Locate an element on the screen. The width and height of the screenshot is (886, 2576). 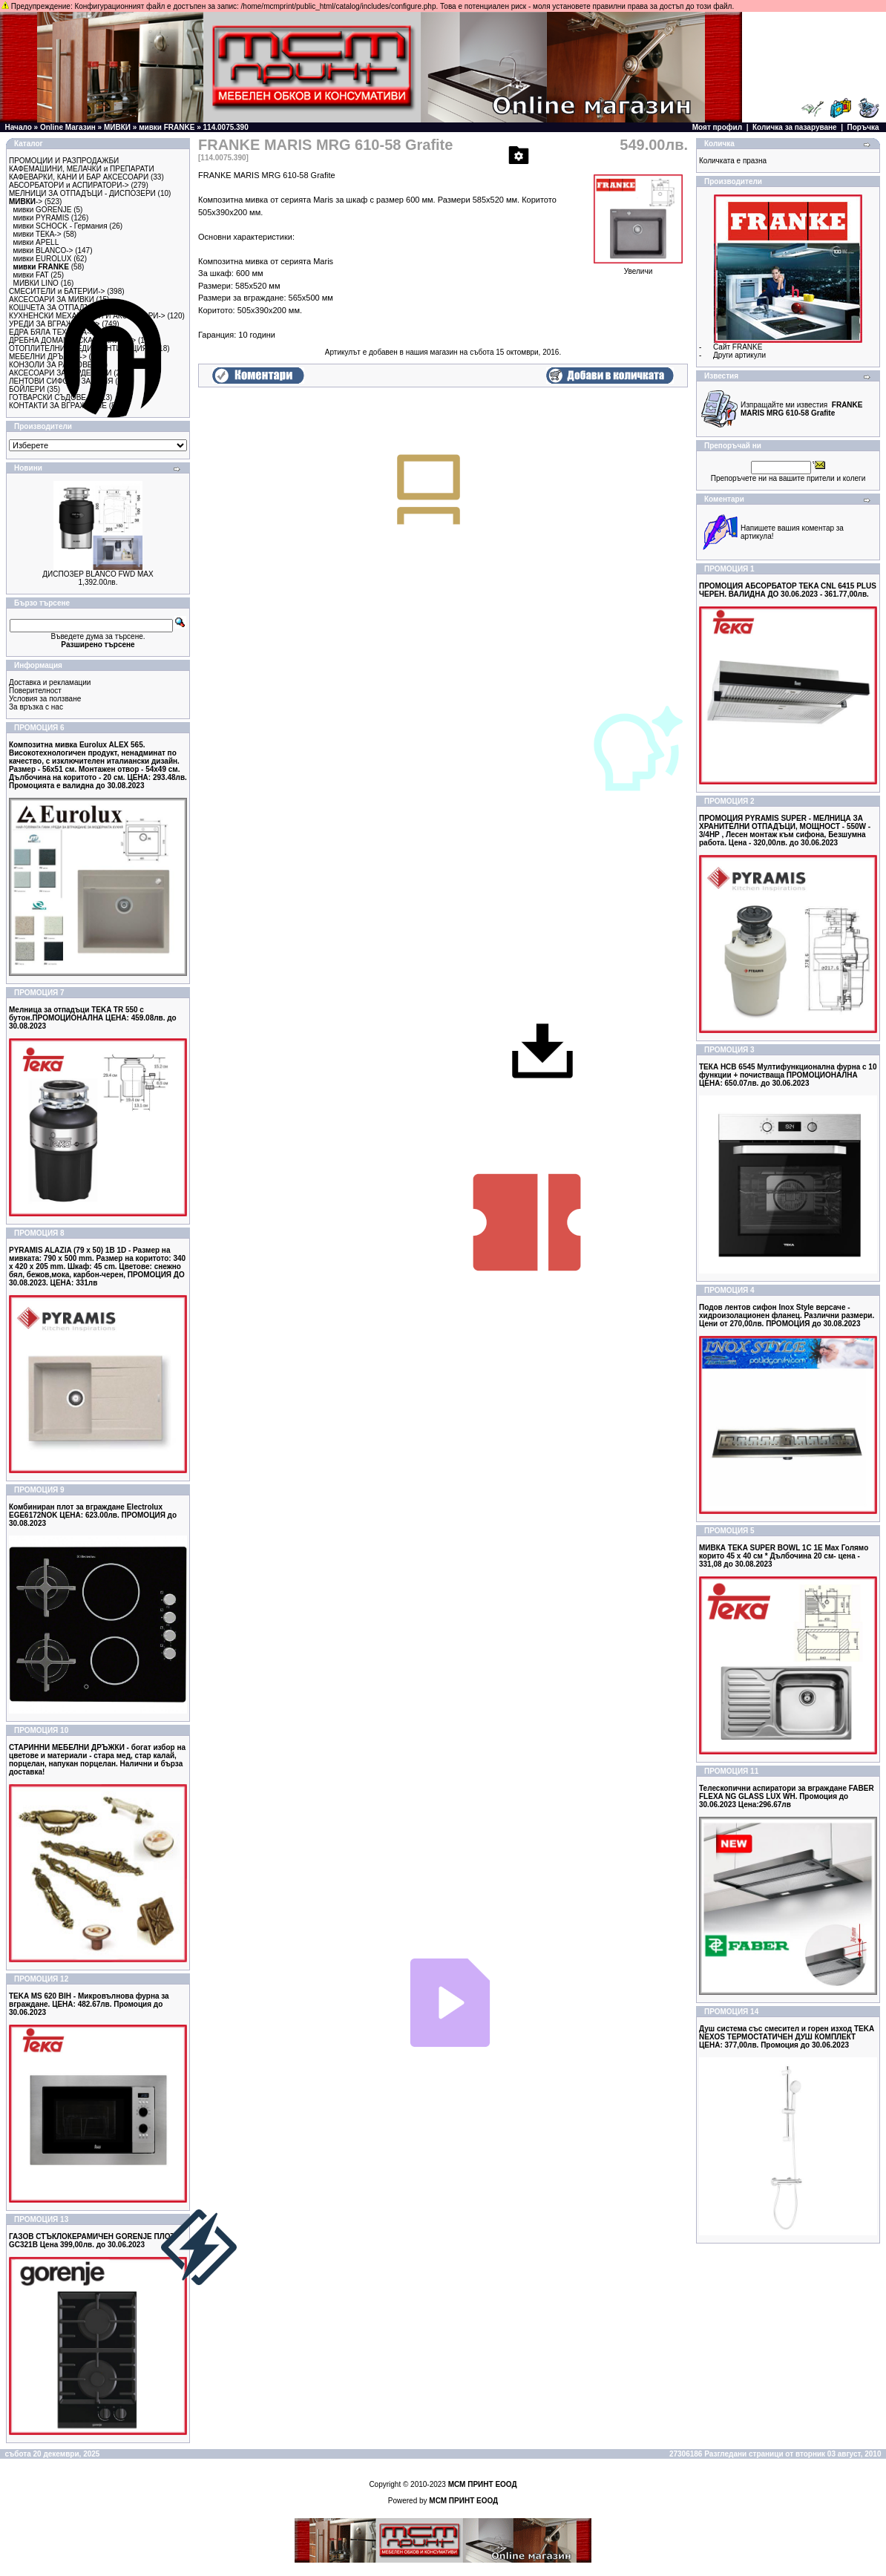
access speak ai voice assistant is located at coordinates (636, 752).